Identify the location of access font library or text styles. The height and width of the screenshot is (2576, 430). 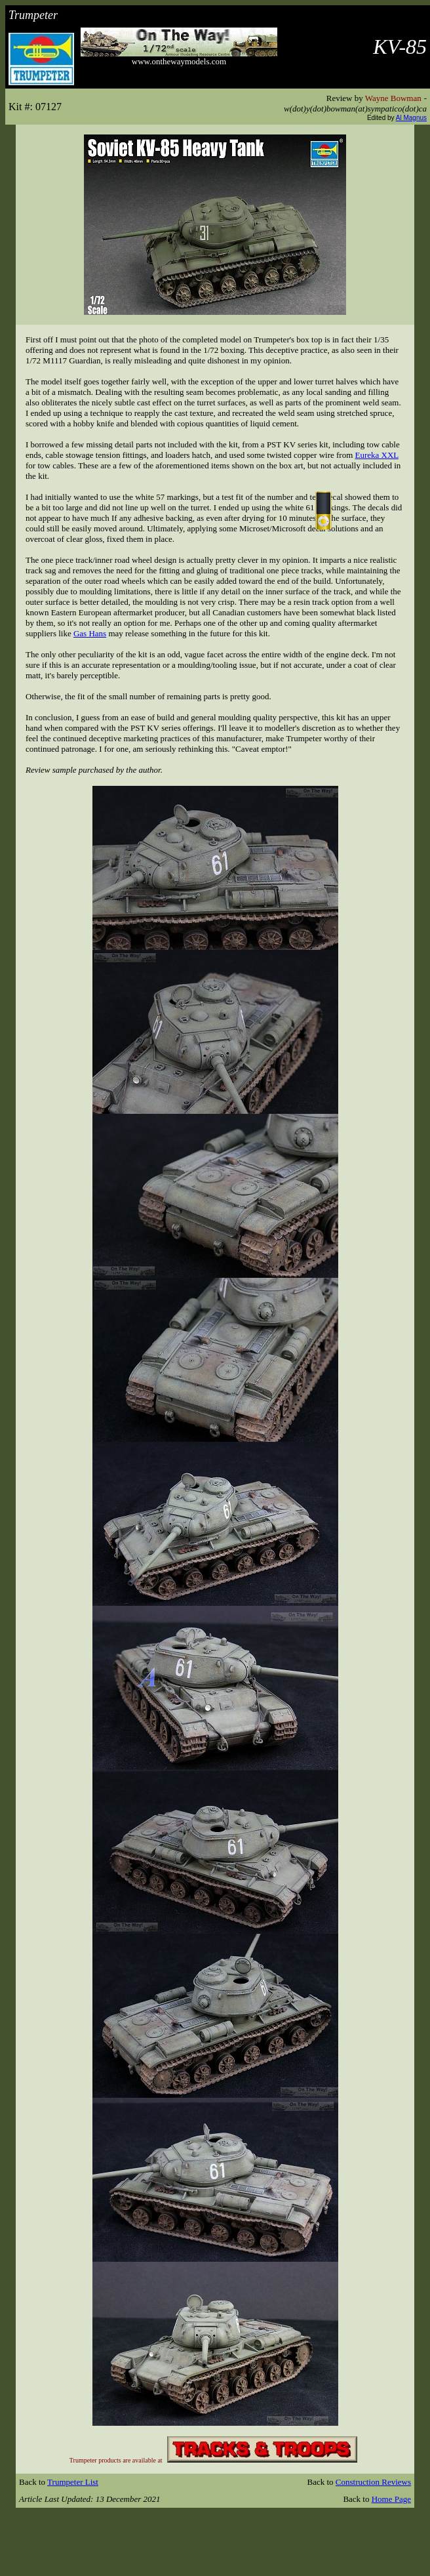
(146, 1677).